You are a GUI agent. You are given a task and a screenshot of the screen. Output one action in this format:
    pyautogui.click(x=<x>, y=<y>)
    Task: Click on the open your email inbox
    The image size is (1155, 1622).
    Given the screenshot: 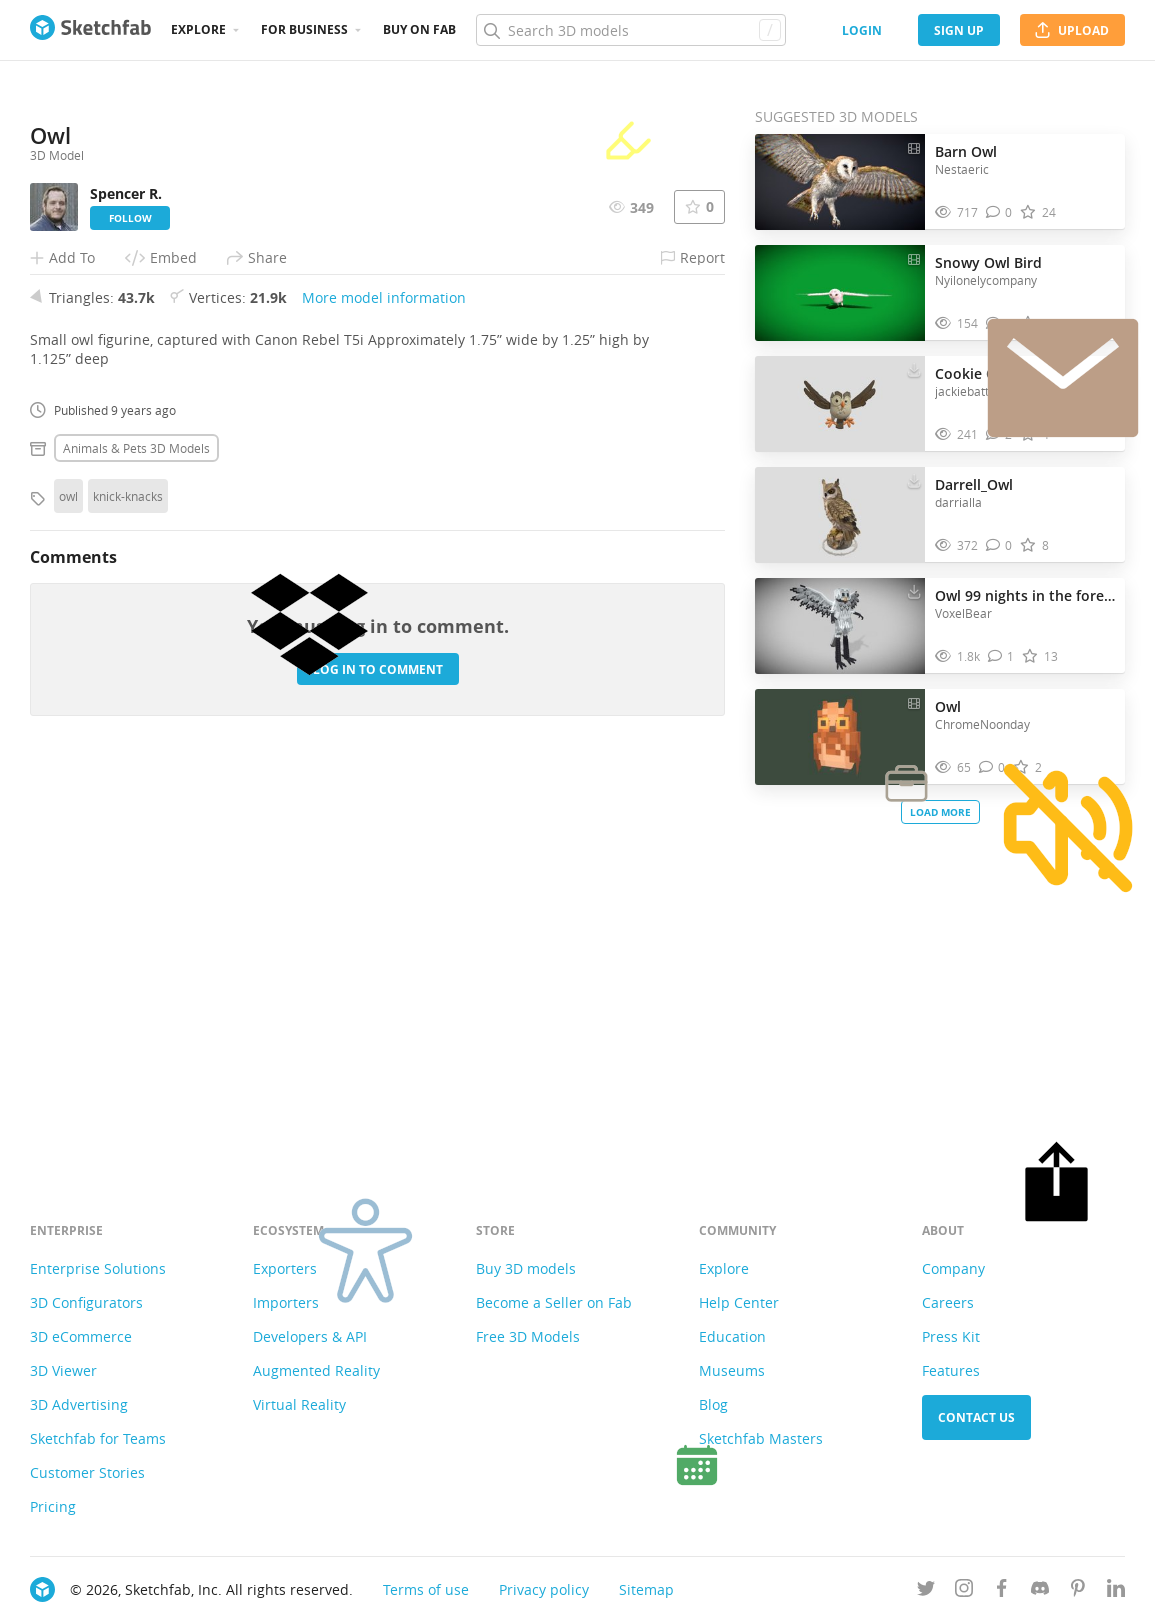 What is the action you would take?
    pyautogui.click(x=1063, y=378)
    